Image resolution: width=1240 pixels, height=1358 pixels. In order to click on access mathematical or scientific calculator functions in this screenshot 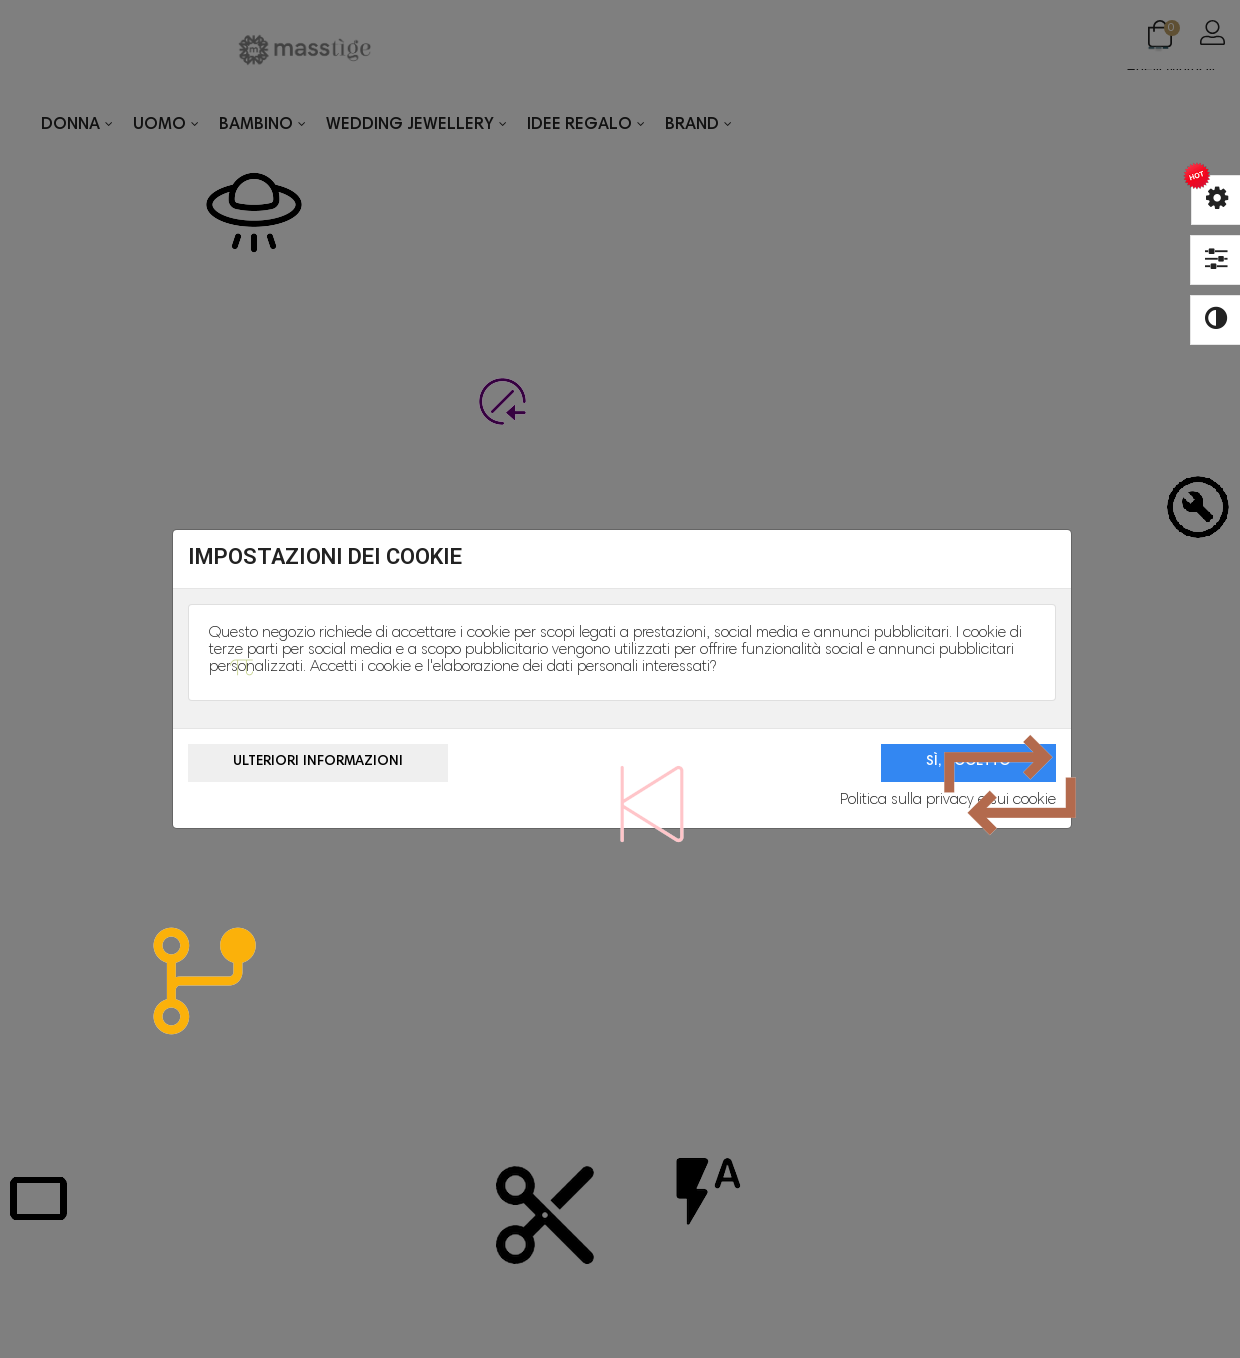, I will do `click(242, 667)`.